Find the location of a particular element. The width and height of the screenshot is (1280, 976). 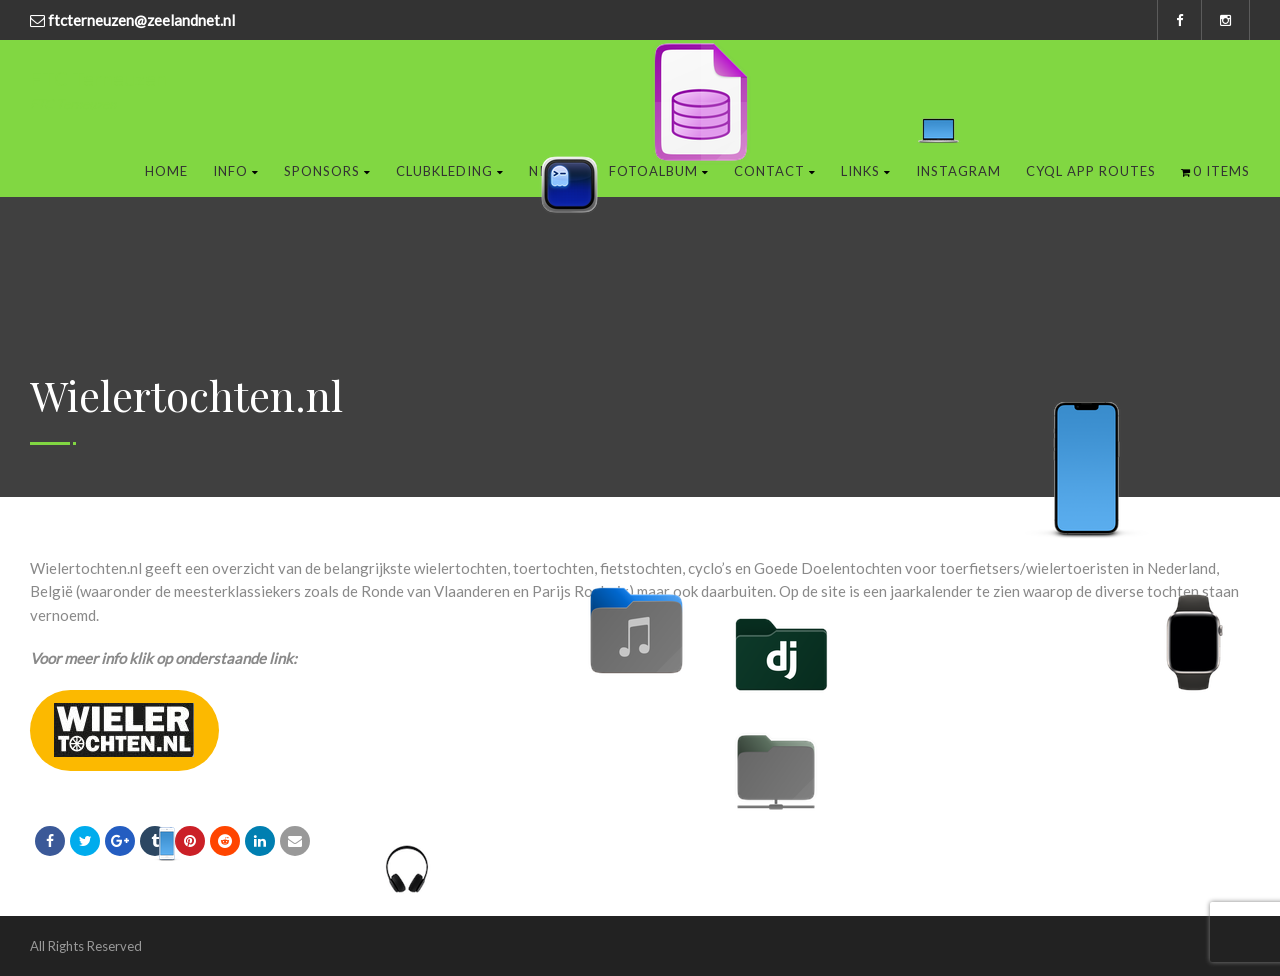

indicates a connected iPod Touch device is located at coordinates (167, 844).